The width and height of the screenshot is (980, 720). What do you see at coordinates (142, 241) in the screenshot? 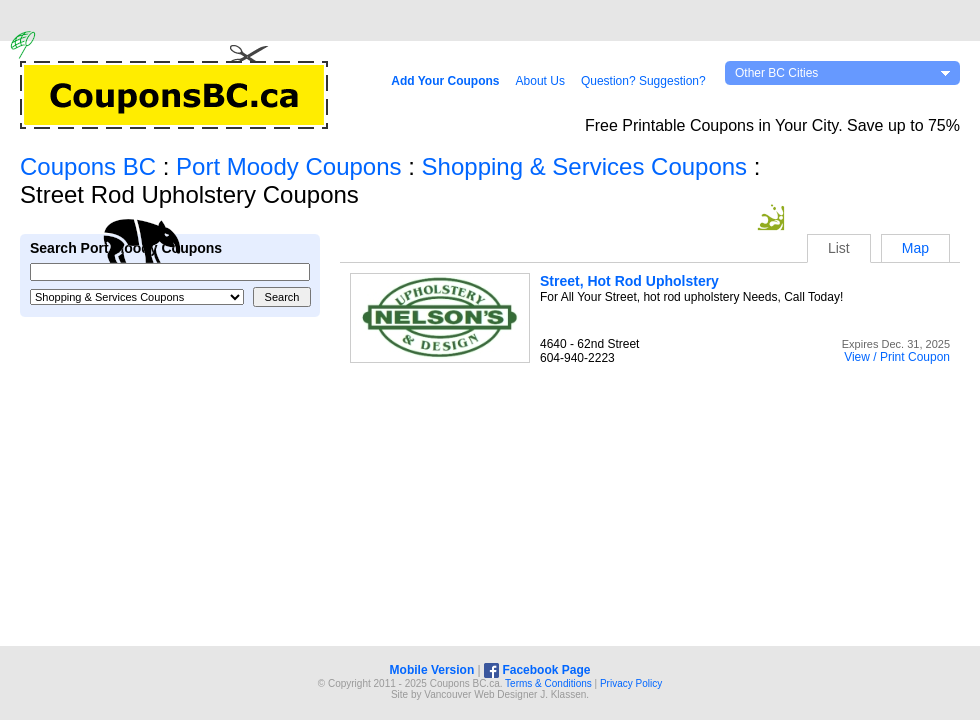
I see `tapir animal icon for wildlife or nature-themed game` at bounding box center [142, 241].